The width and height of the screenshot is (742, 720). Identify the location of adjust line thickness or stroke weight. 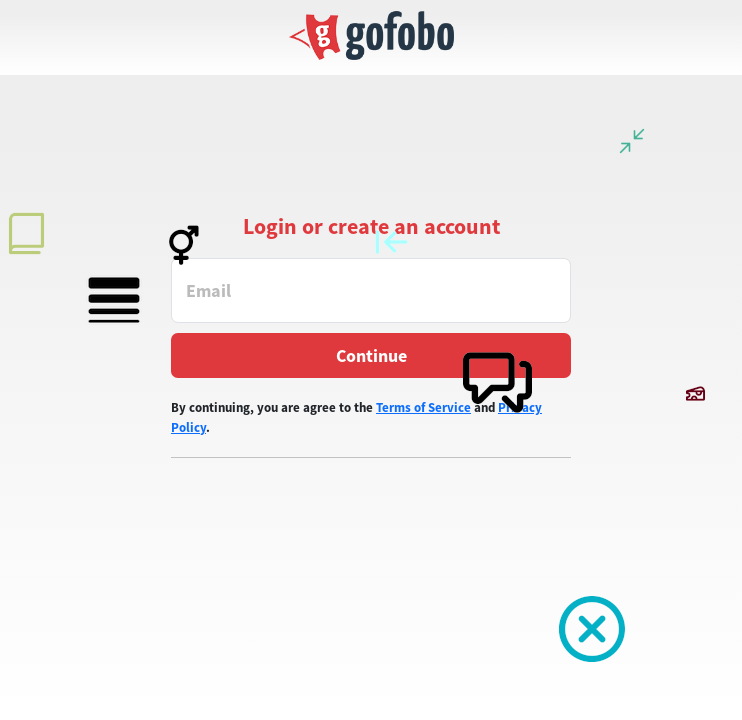
(114, 300).